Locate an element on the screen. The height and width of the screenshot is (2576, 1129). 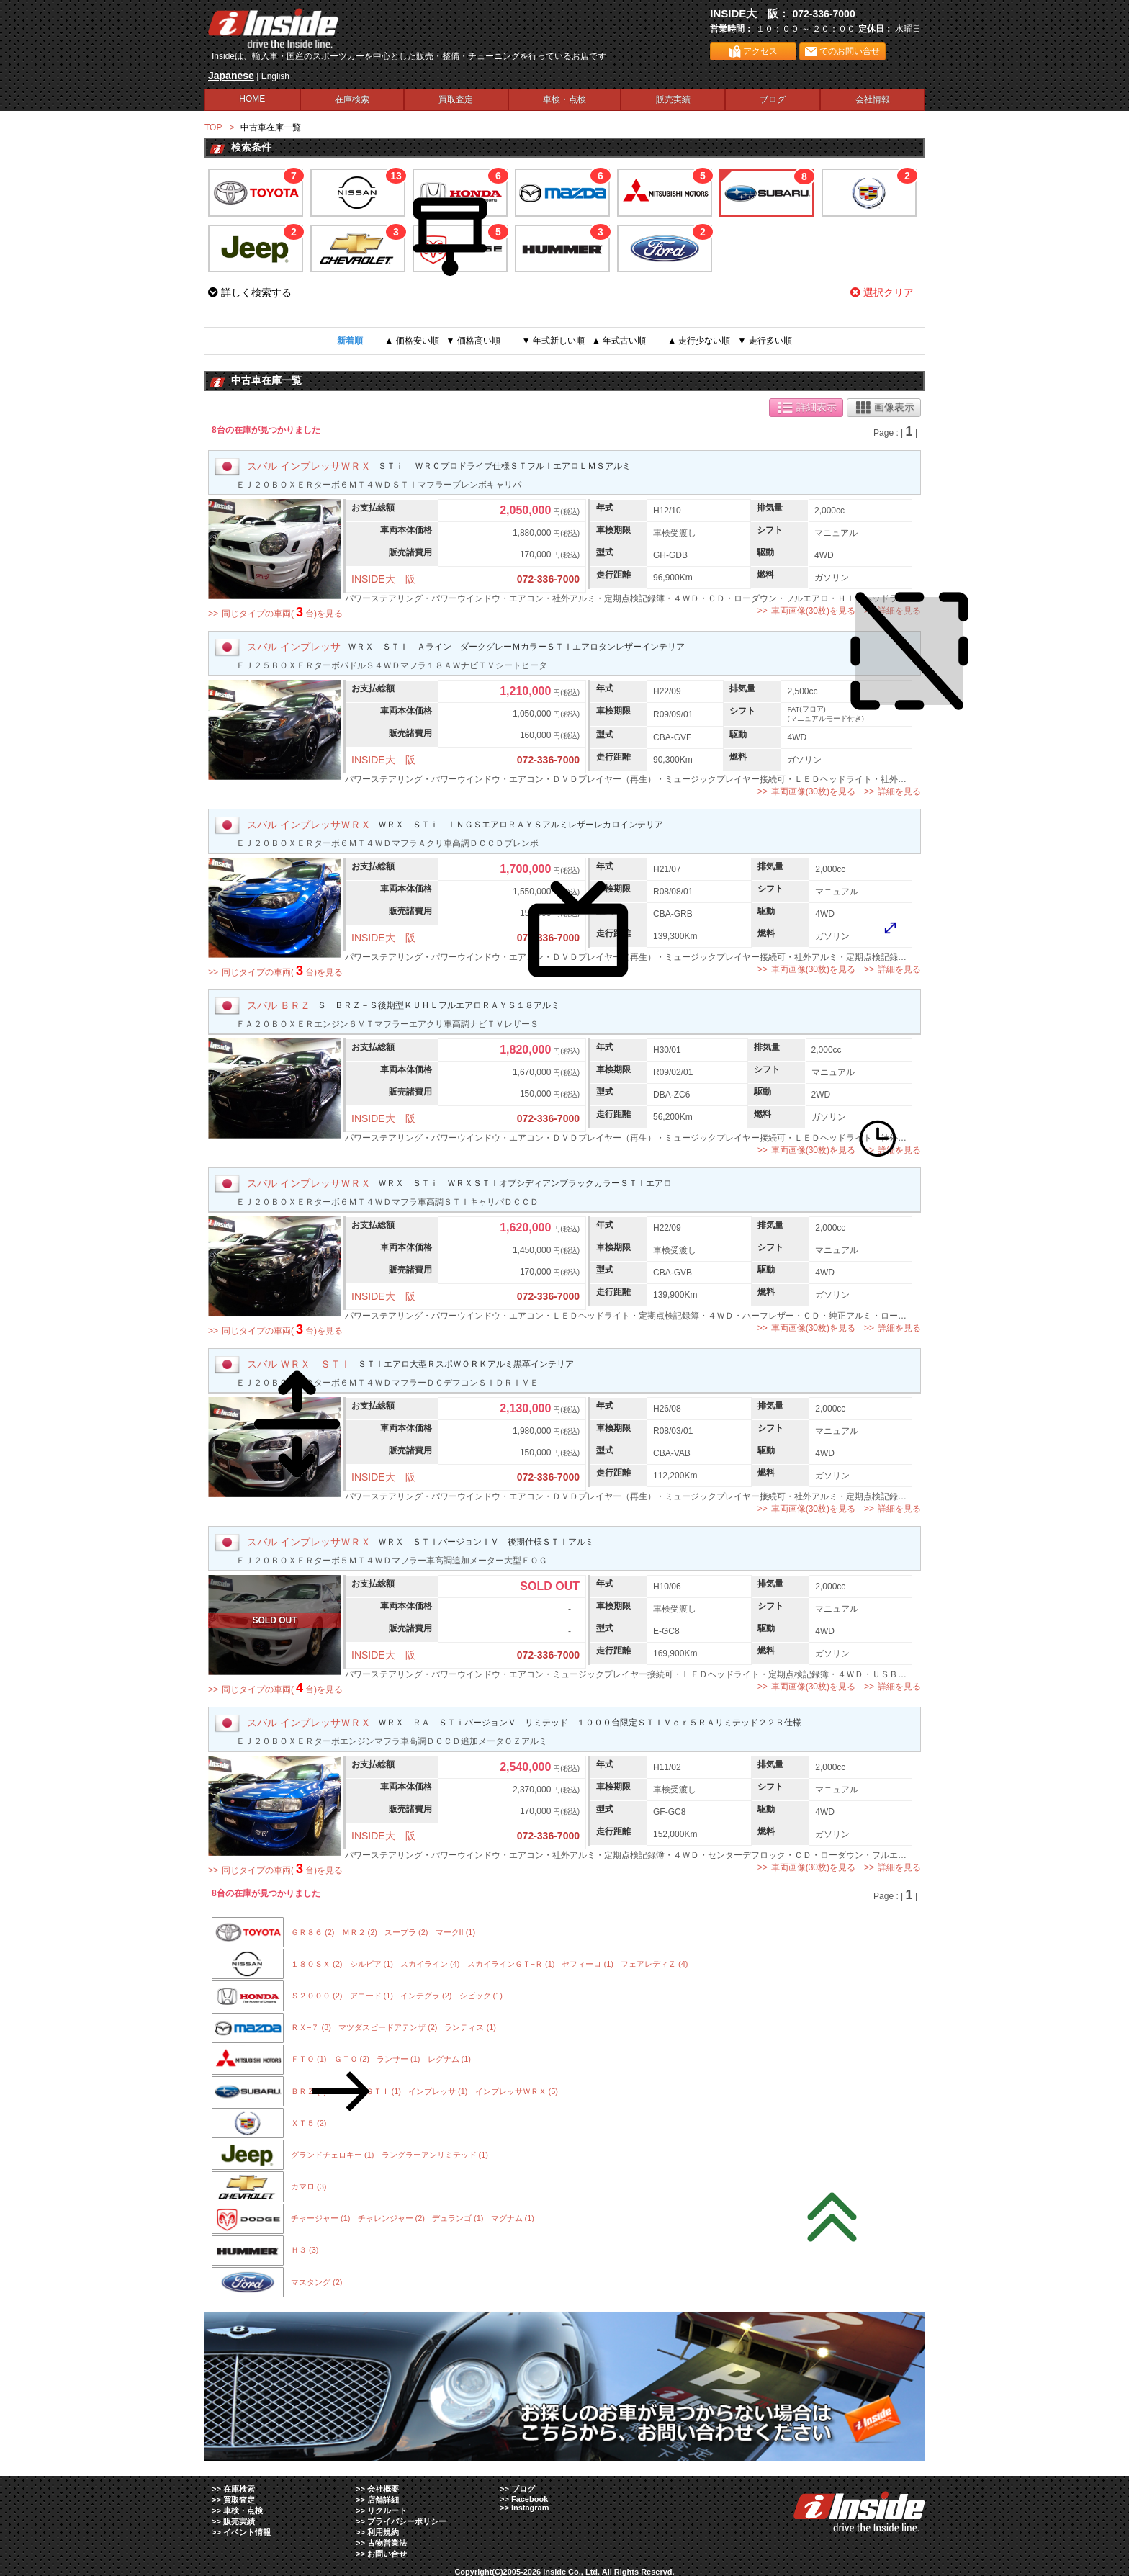
start a presentation or slideshow is located at coordinates (450, 232).